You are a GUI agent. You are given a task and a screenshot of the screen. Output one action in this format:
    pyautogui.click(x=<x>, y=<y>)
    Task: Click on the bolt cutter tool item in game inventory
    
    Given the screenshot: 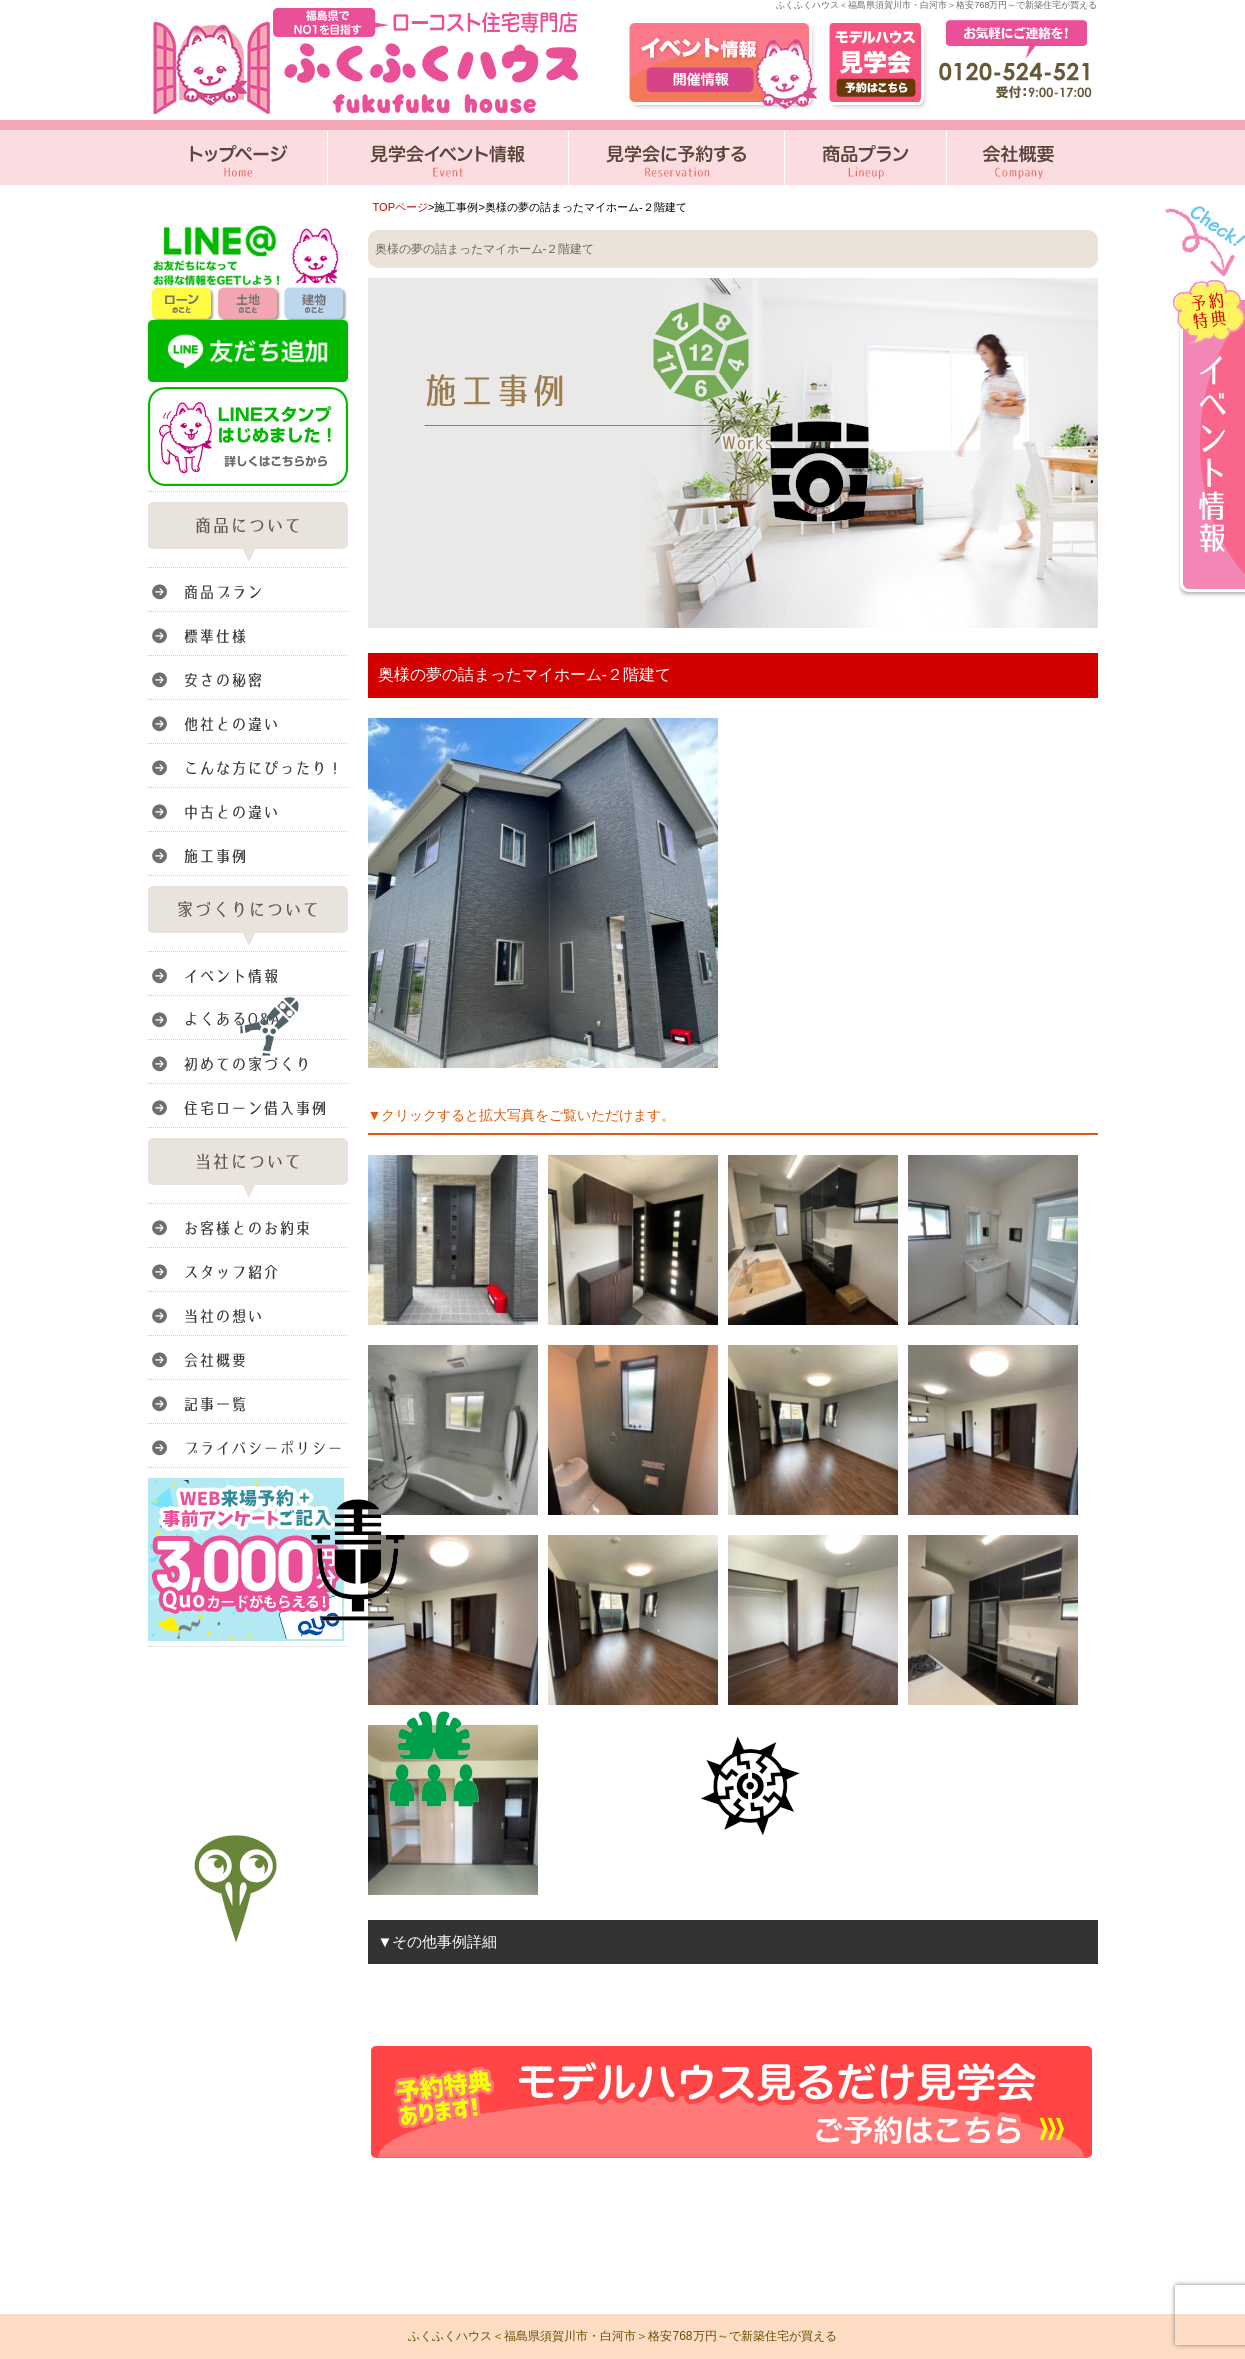 What is the action you would take?
    pyautogui.click(x=270, y=1026)
    